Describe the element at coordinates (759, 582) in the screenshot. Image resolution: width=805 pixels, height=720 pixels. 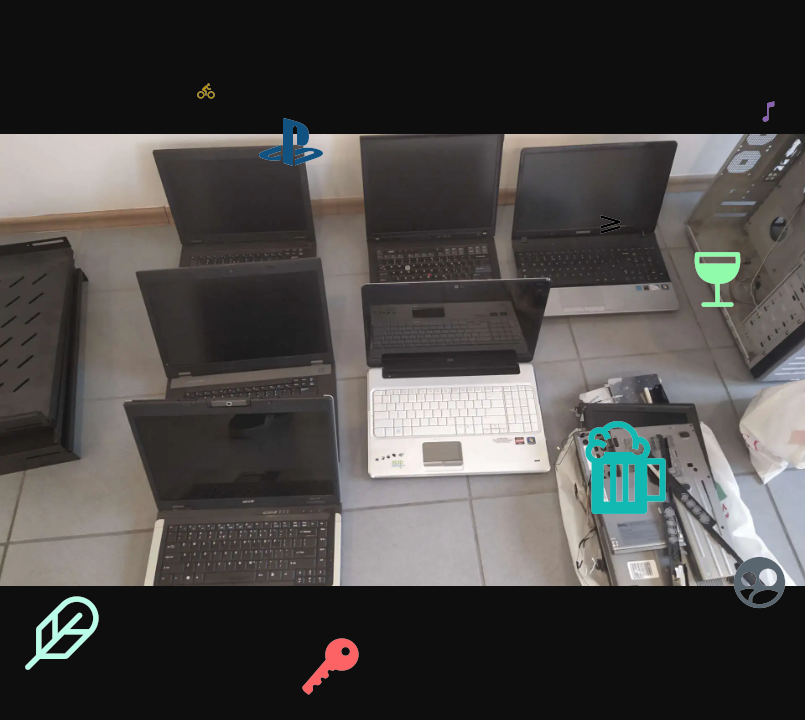
I see `view group or team members` at that location.